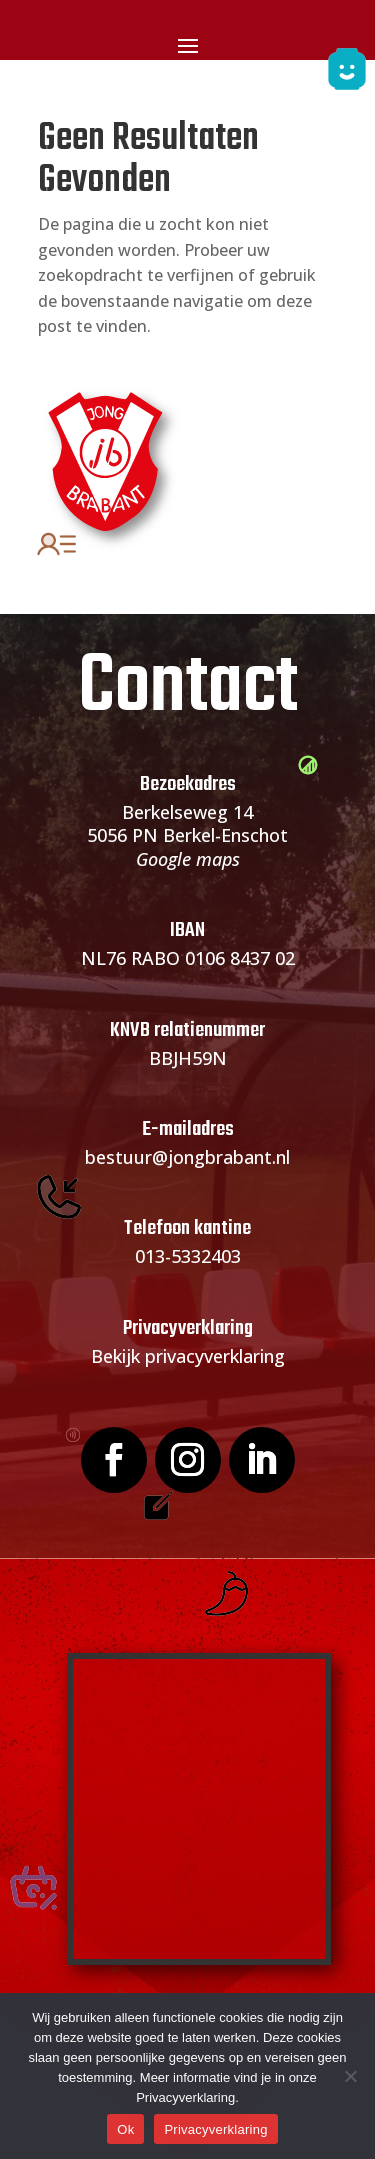 The height and width of the screenshot is (2159, 375). What do you see at coordinates (33, 1886) in the screenshot?
I see `view discounted items in your basket` at bounding box center [33, 1886].